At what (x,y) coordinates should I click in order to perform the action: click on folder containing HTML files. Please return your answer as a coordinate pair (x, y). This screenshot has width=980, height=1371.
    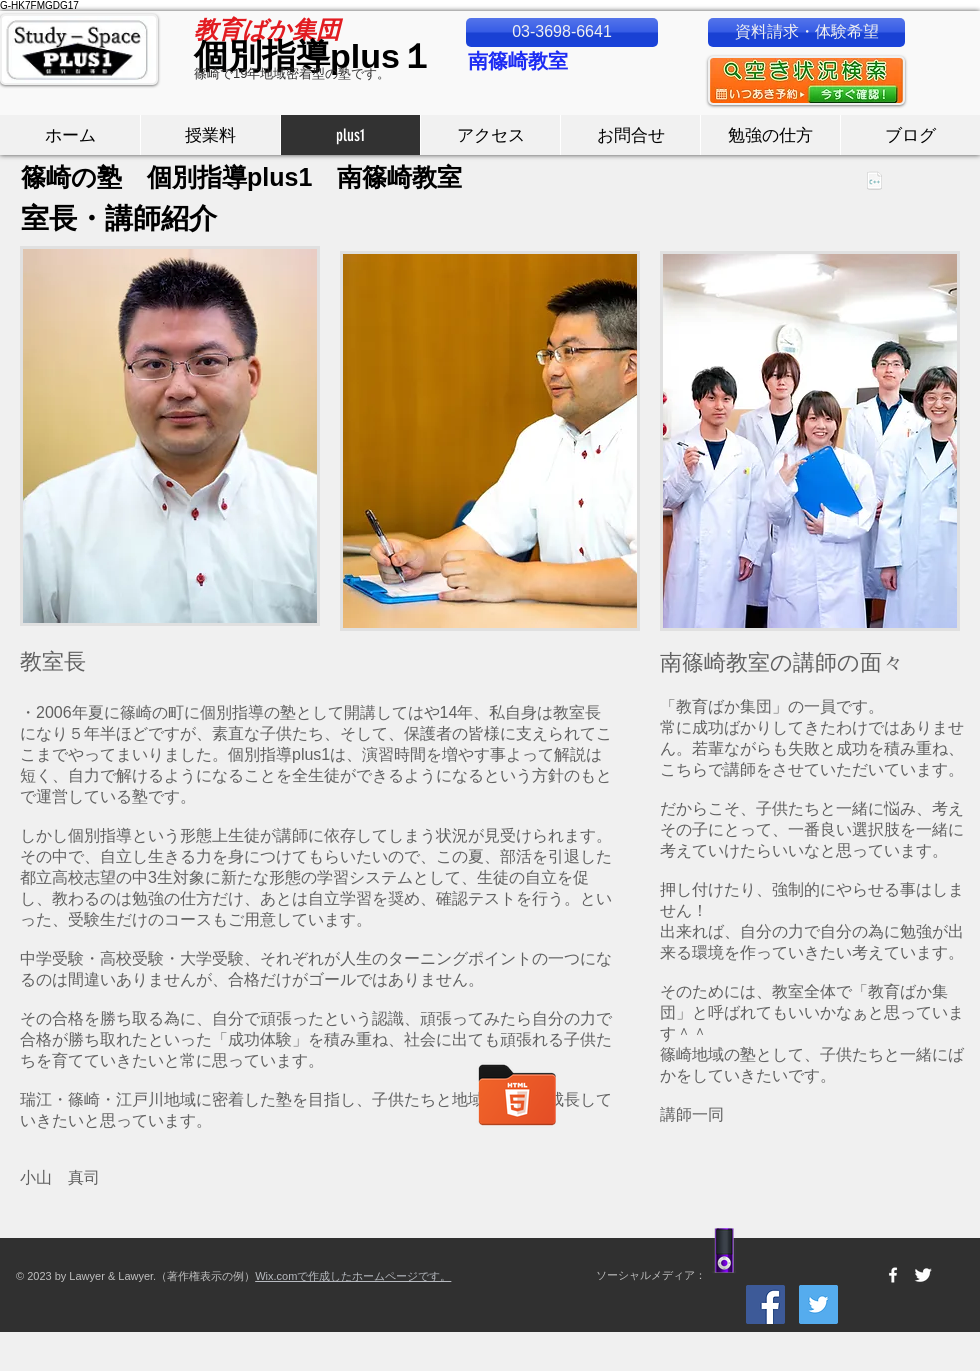
    Looking at the image, I should click on (517, 1097).